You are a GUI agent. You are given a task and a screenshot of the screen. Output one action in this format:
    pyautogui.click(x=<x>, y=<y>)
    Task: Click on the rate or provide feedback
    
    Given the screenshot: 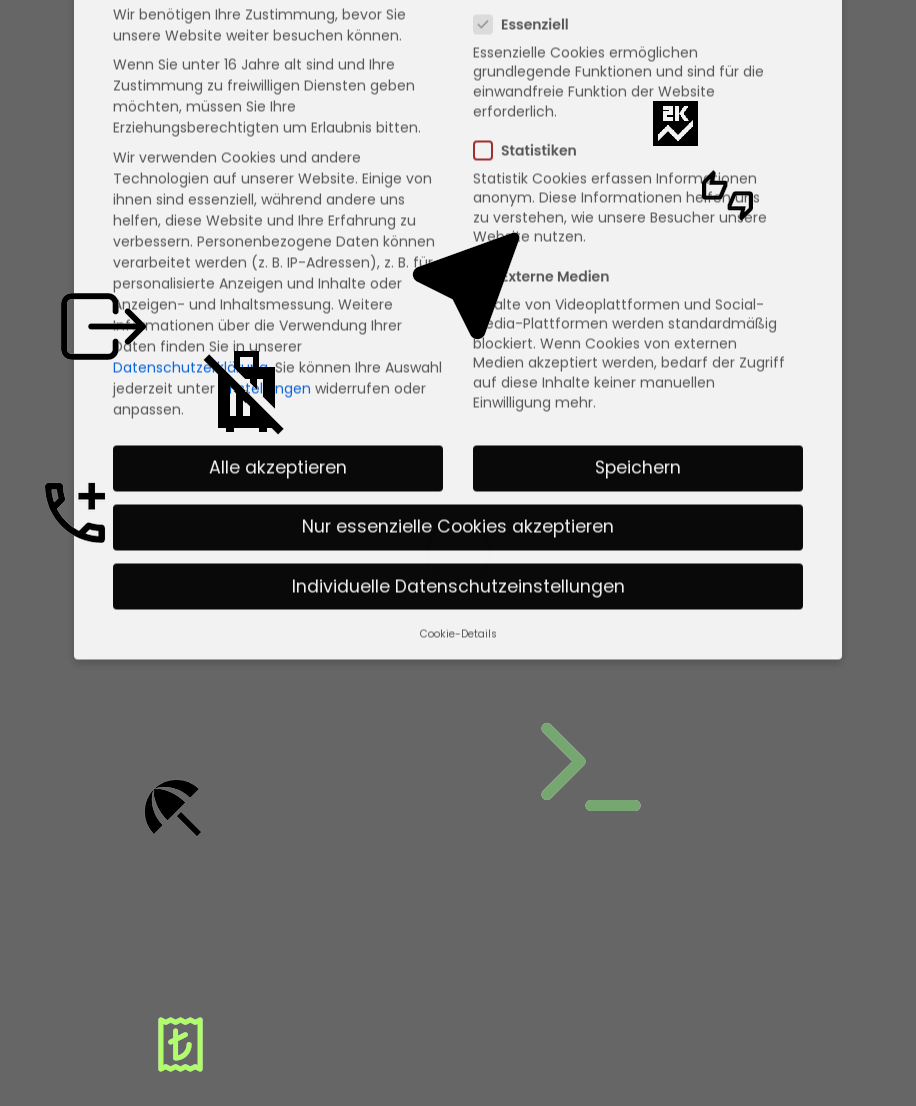 What is the action you would take?
    pyautogui.click(x=727, y=195)
    